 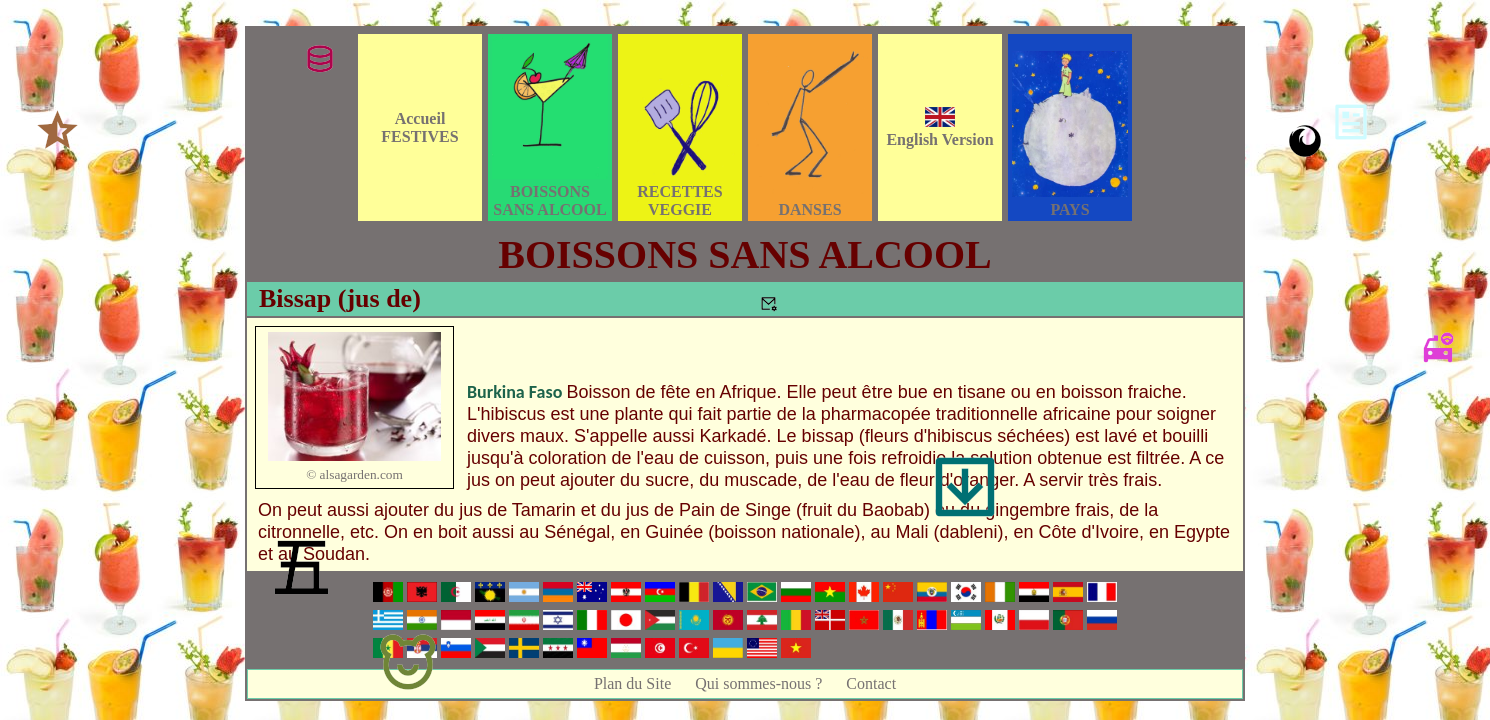 What do you see at coordinates (57, 130) in the screenshot?
I see `indicates a partial or half-star rating` at bounding box center [57, 130].